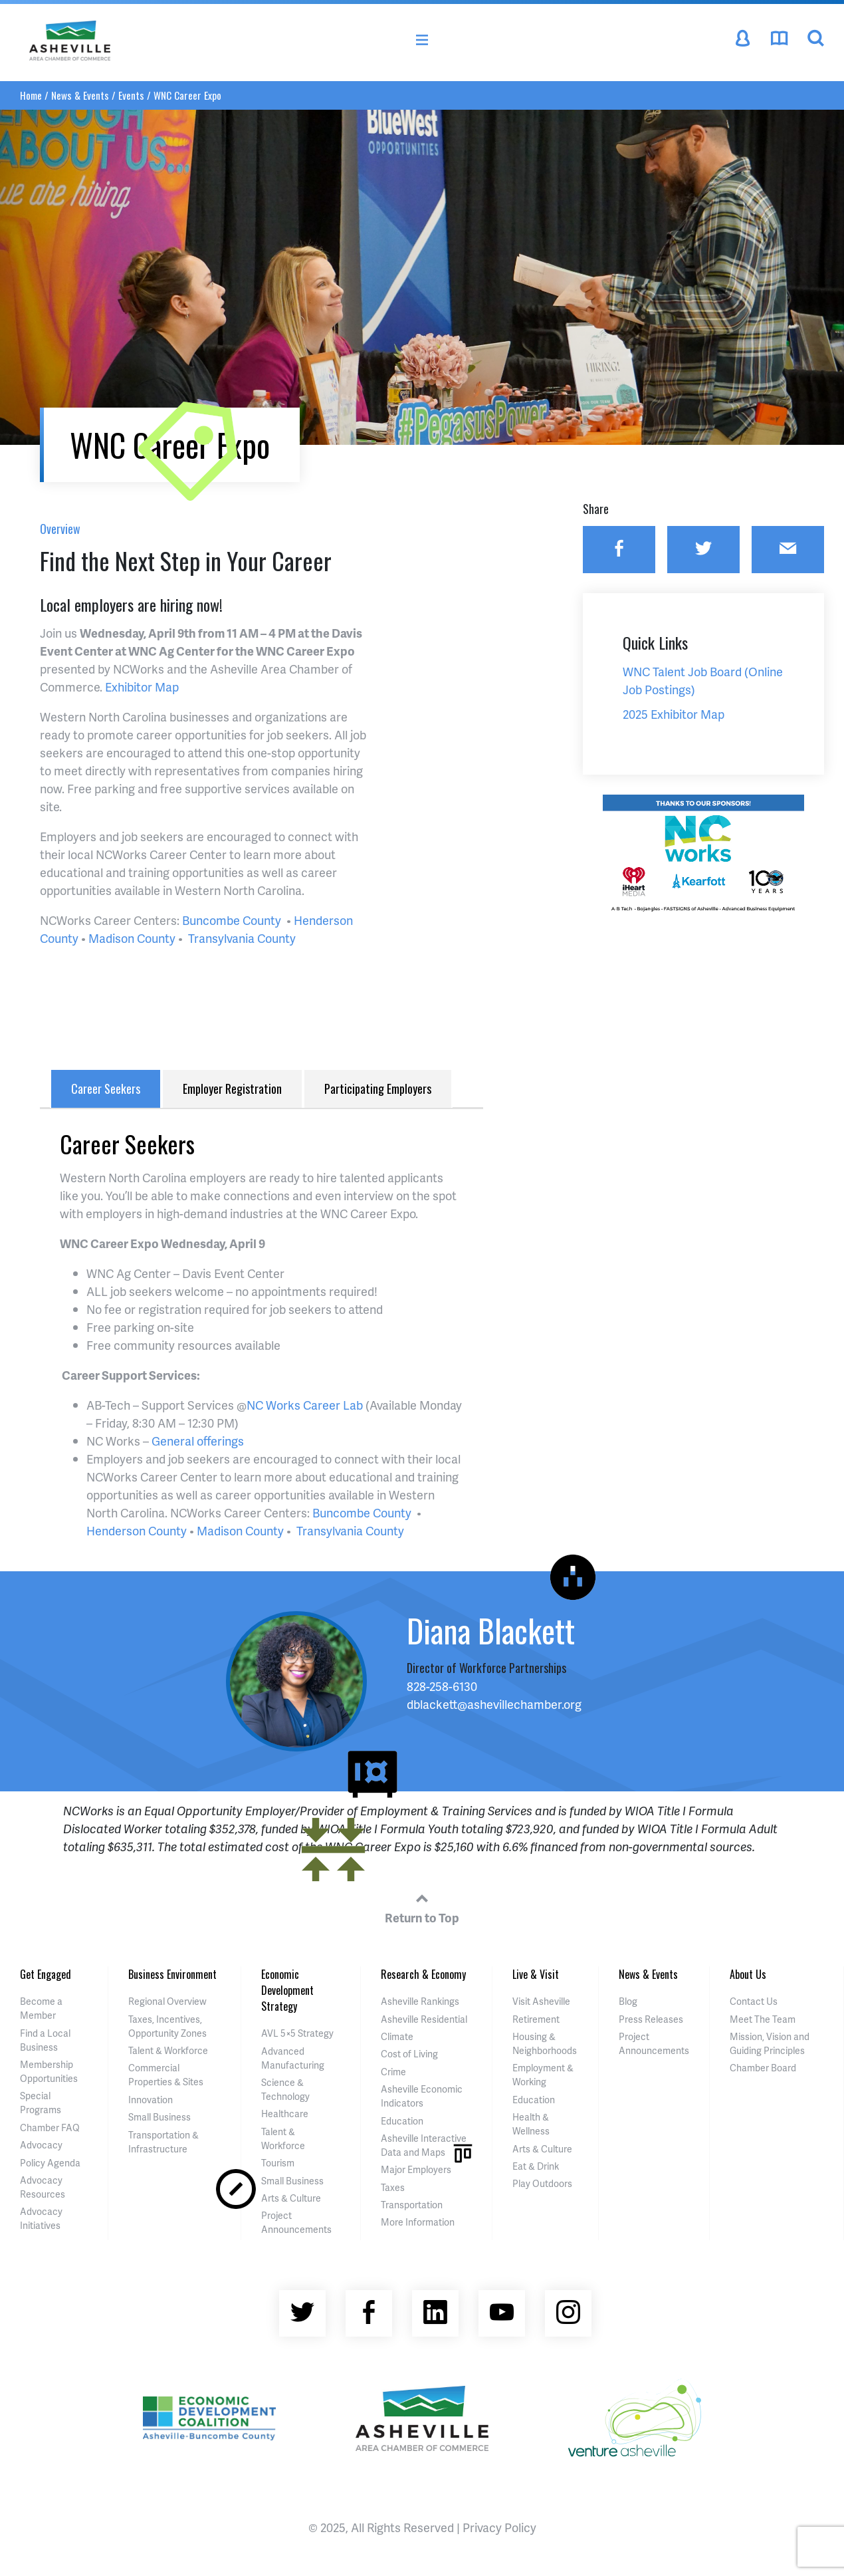 This screenshot has height=2576, width=844. What do you see at coordinates (236, 2189) in the screenshot?
I see `access compass or navigation features` at bounding box center [236, 2189].